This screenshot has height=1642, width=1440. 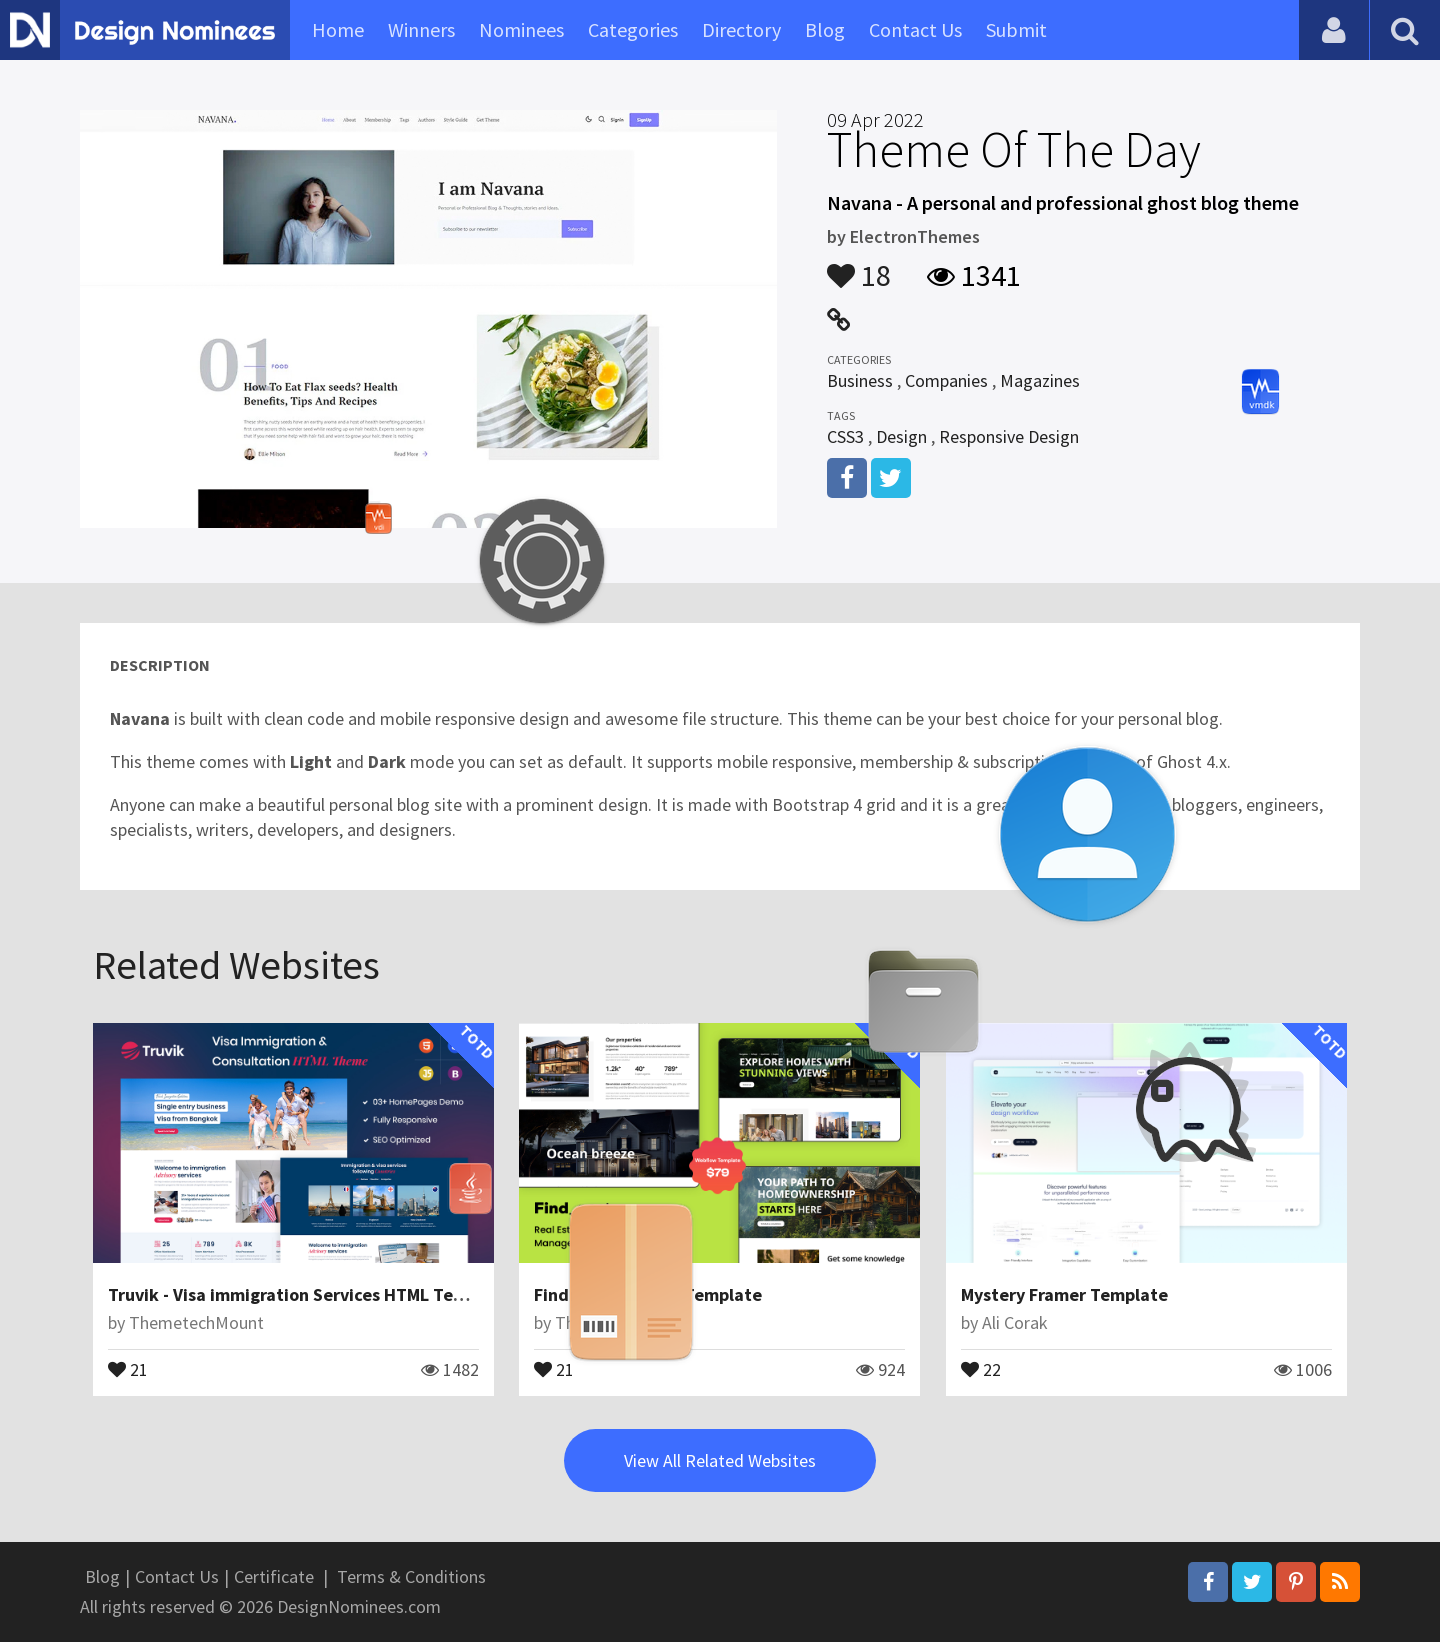 What do you see at coordinates (1087, 834) in the screenshot?
I see `view user profile information` at bounding box center [1087, 834].